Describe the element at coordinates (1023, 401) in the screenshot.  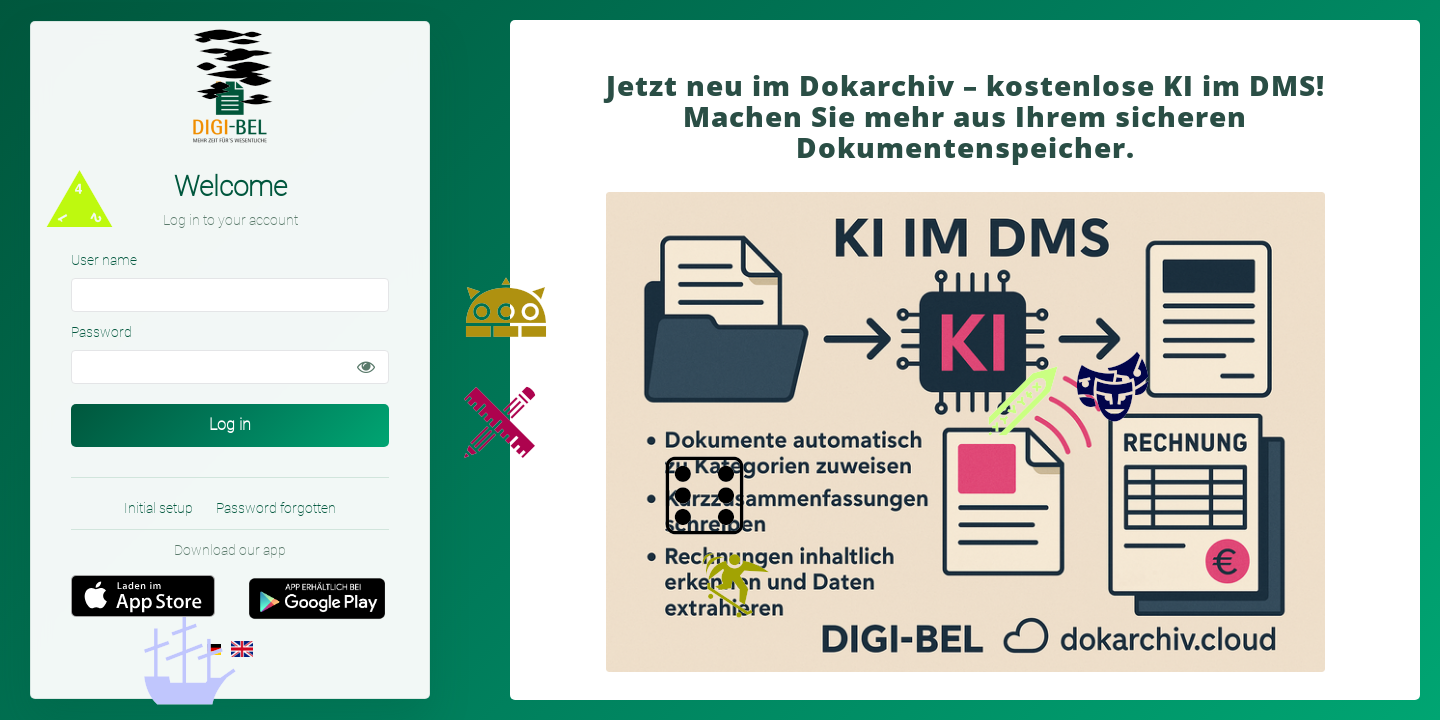
I see `equip a magical or enchanted weapon` at that location.